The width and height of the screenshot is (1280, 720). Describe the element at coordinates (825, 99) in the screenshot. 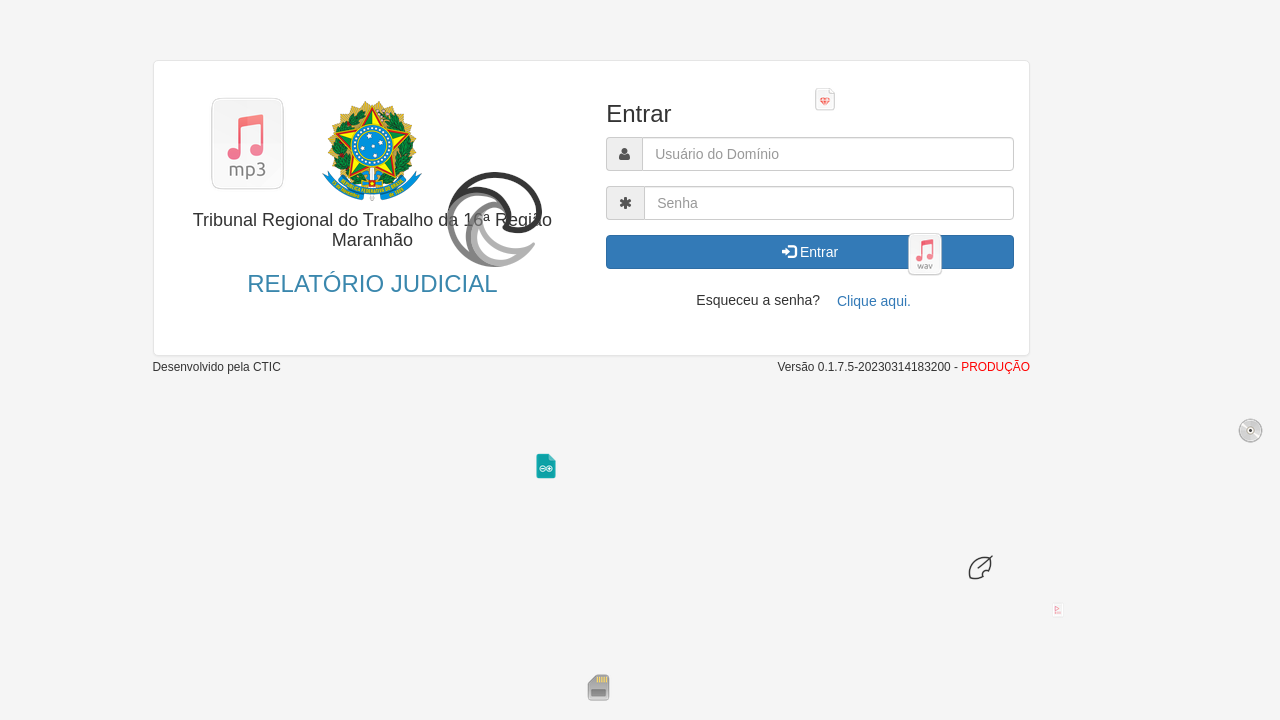

I see `ruby programming language source file` at that location.